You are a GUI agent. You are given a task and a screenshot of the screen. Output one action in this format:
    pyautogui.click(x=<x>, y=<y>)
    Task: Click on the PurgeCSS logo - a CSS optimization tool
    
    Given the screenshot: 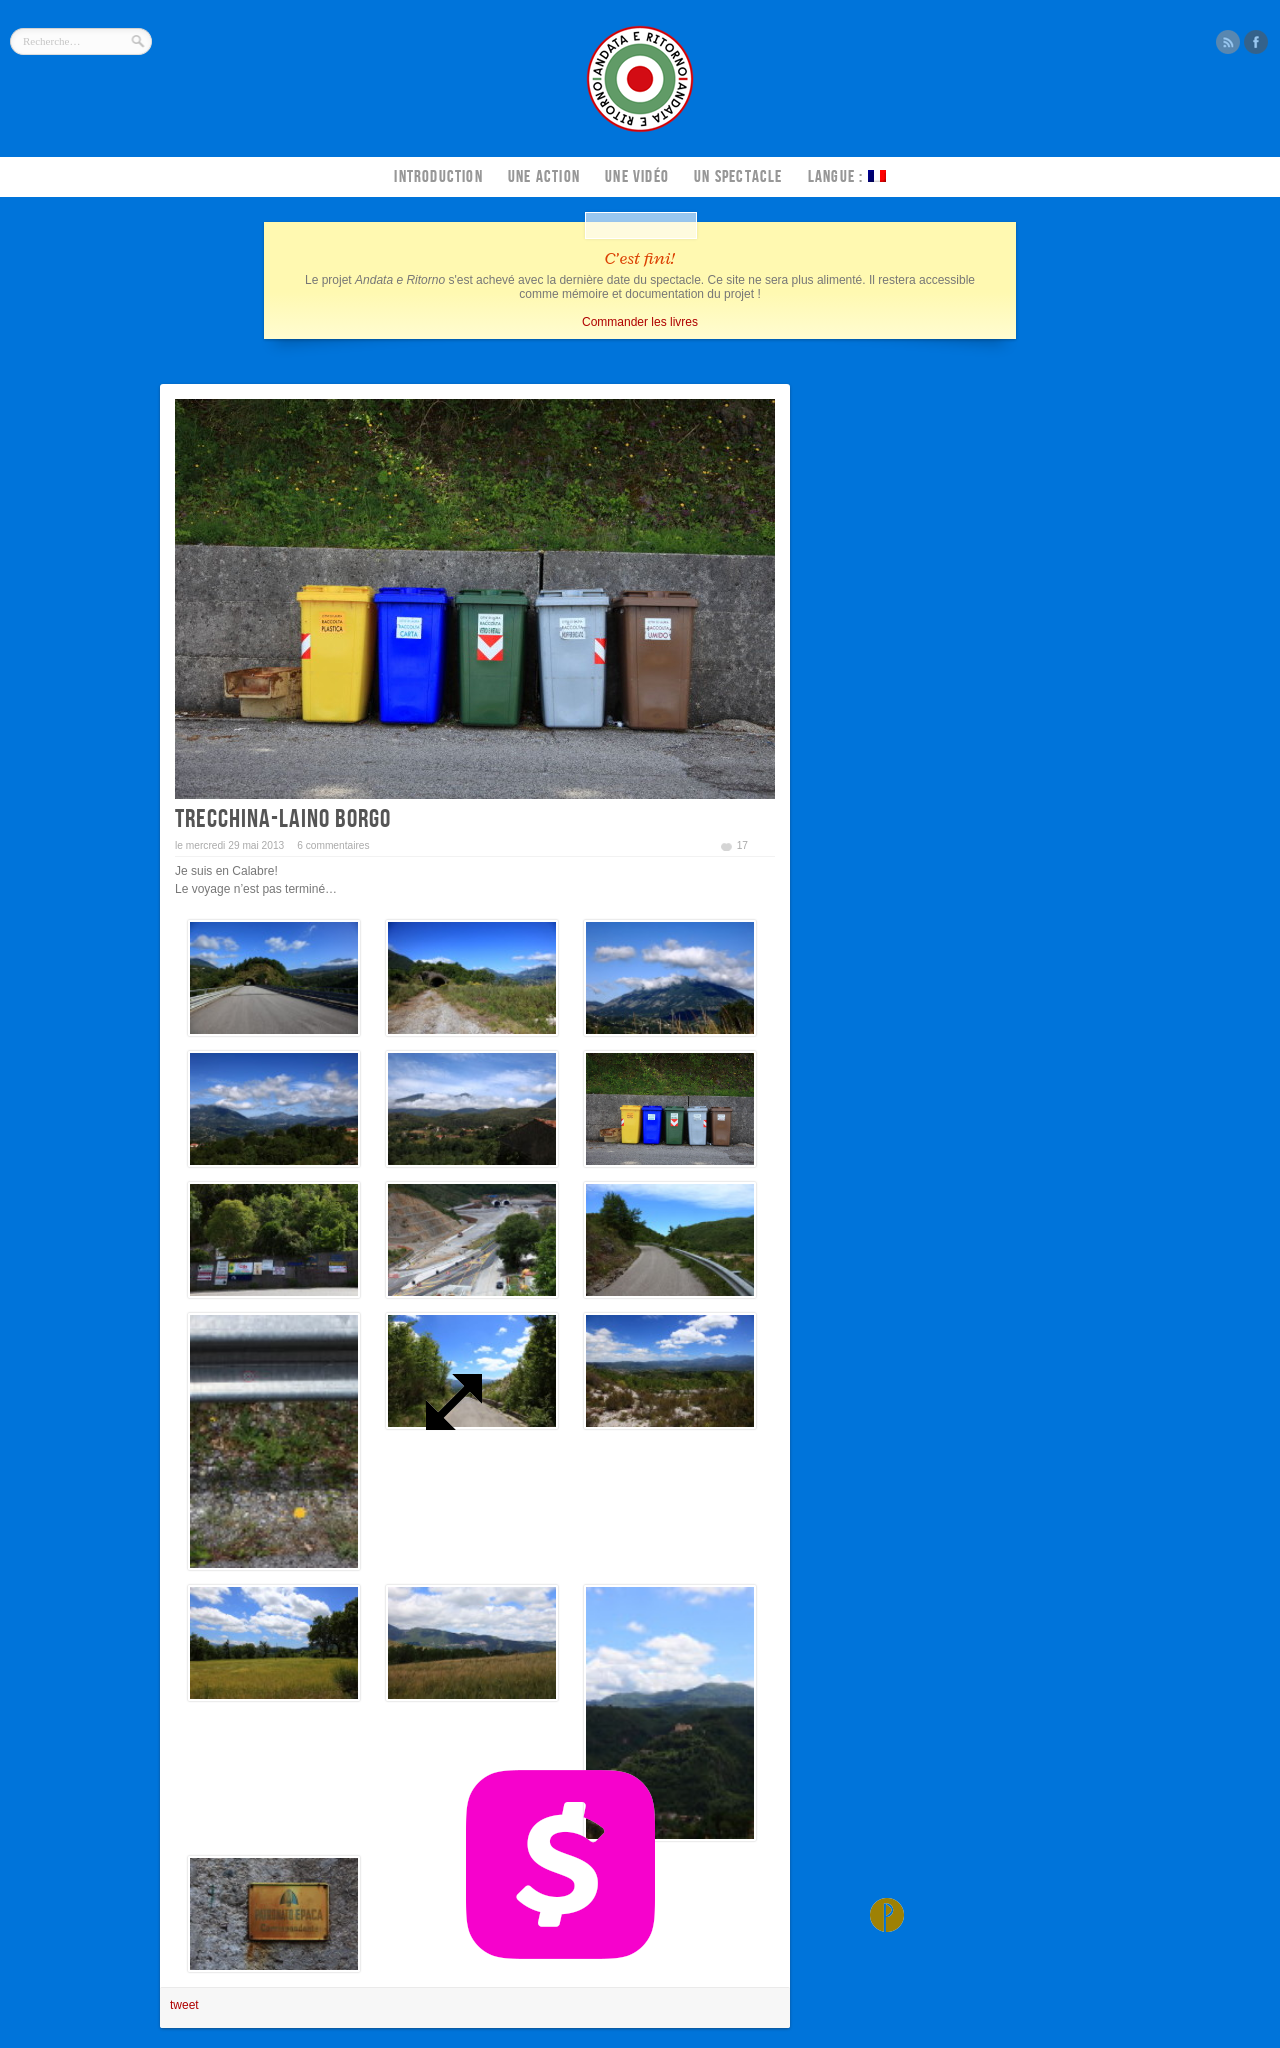 What is the action you would take?
    pyautogui.click(x=887, y=1915)
    